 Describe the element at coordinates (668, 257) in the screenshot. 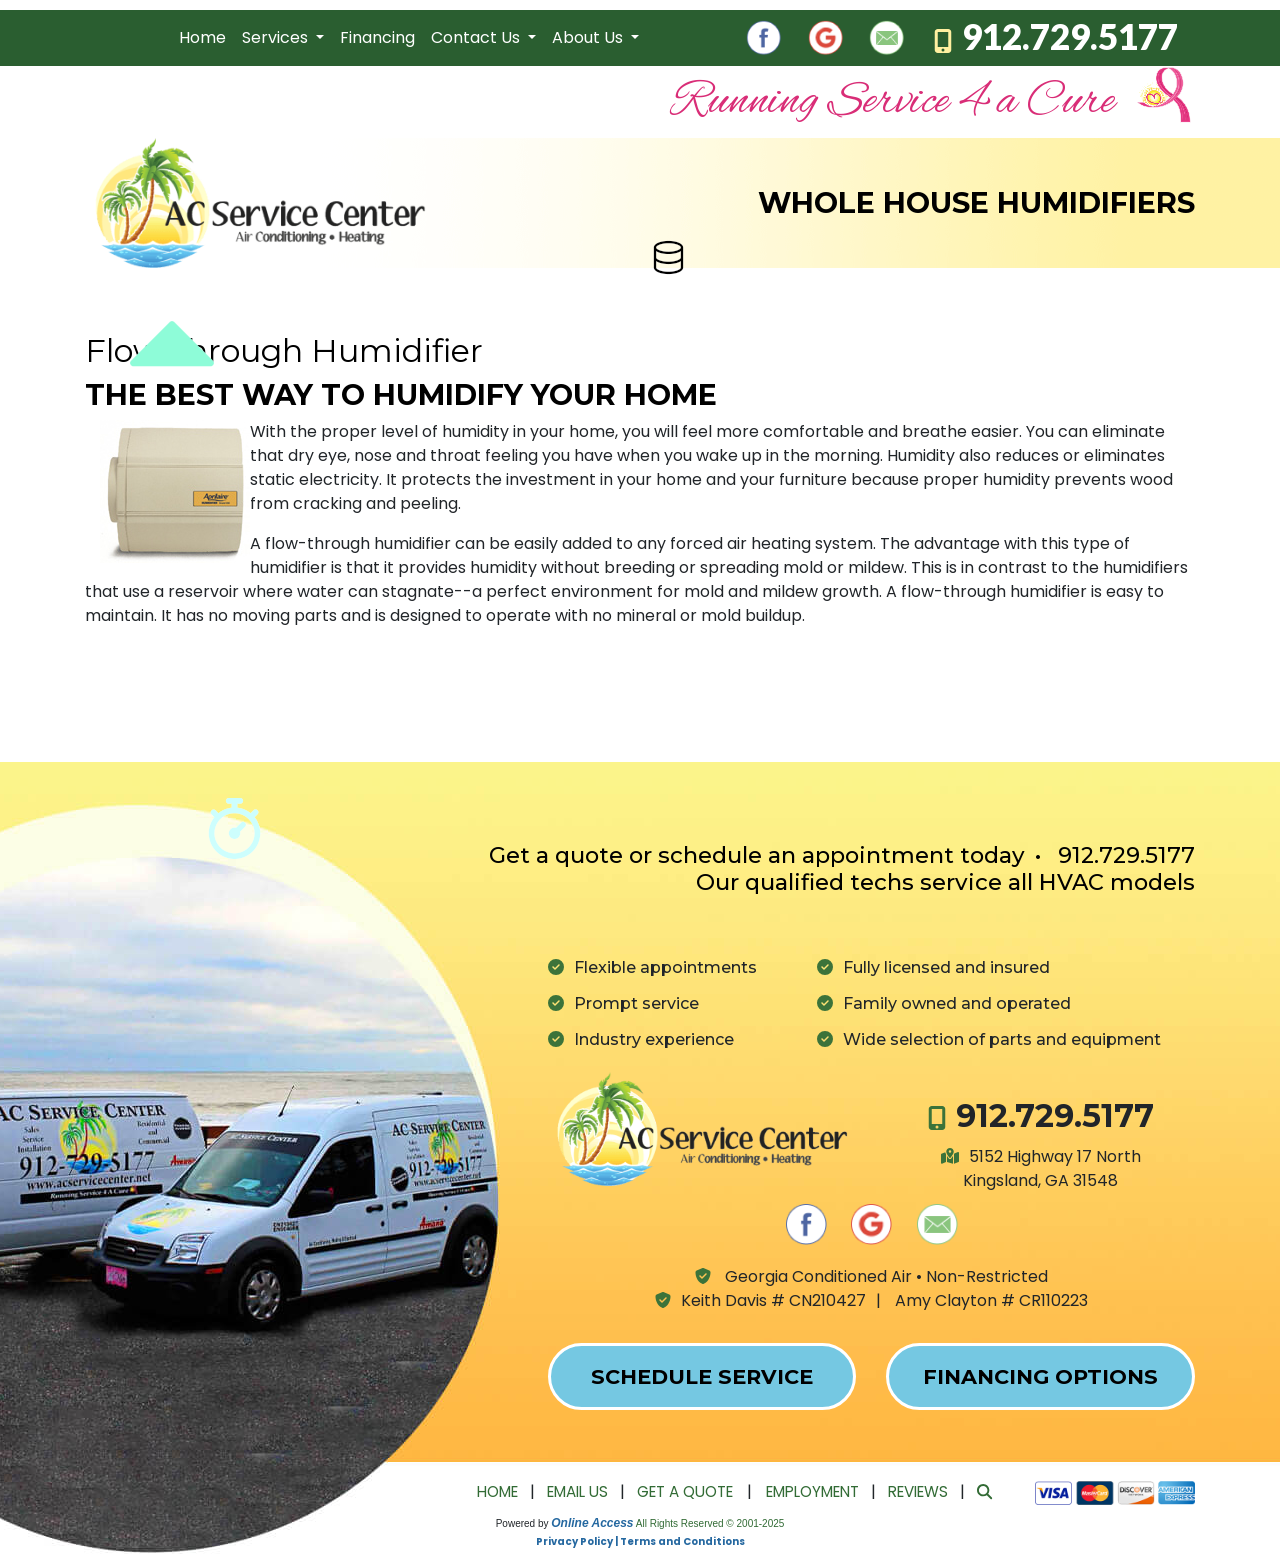

I see `access database storage` at that location.